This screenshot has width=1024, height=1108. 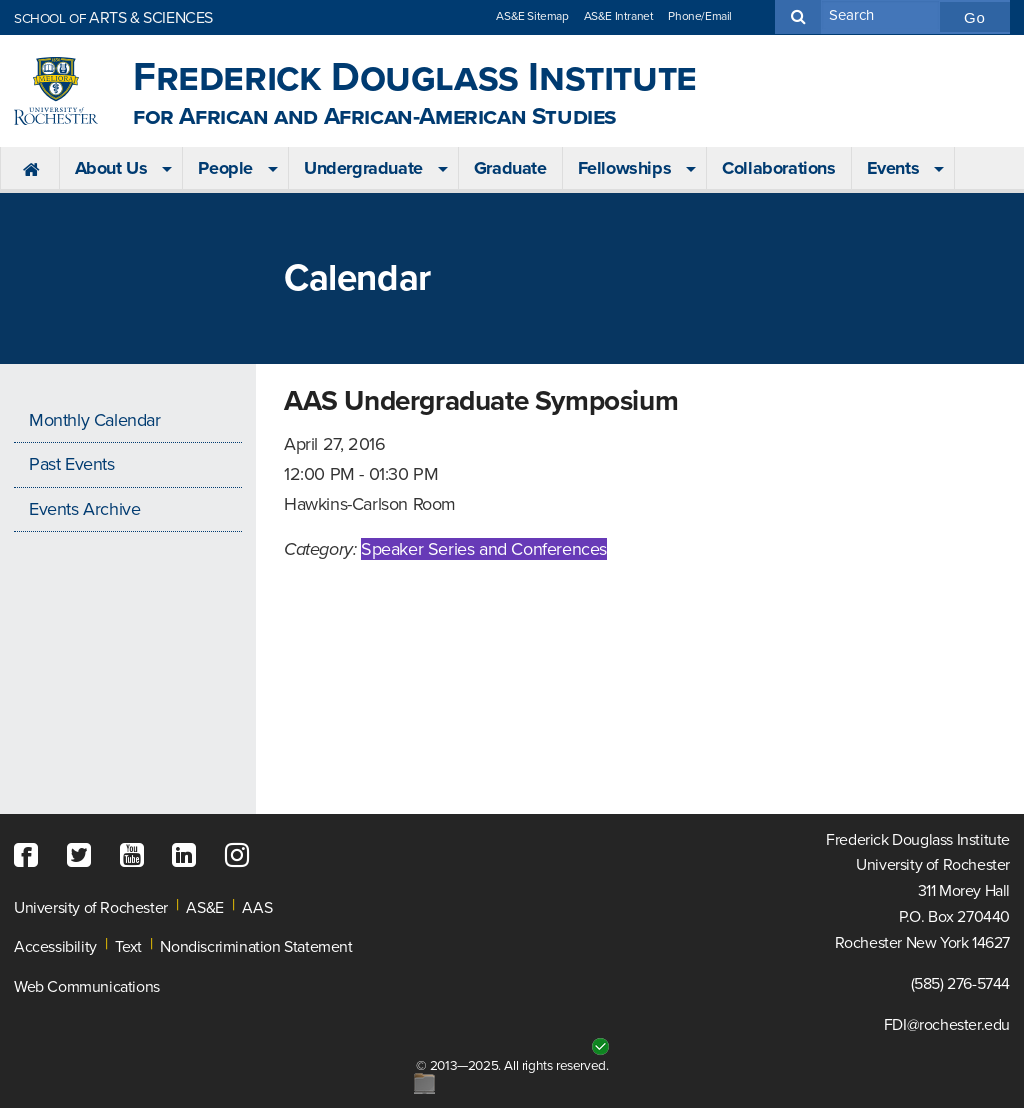 What do you see at coordinates (424, 1083) in the screenshot?
I see `access files stored on a remote server` at bounding box center [424, 1083].